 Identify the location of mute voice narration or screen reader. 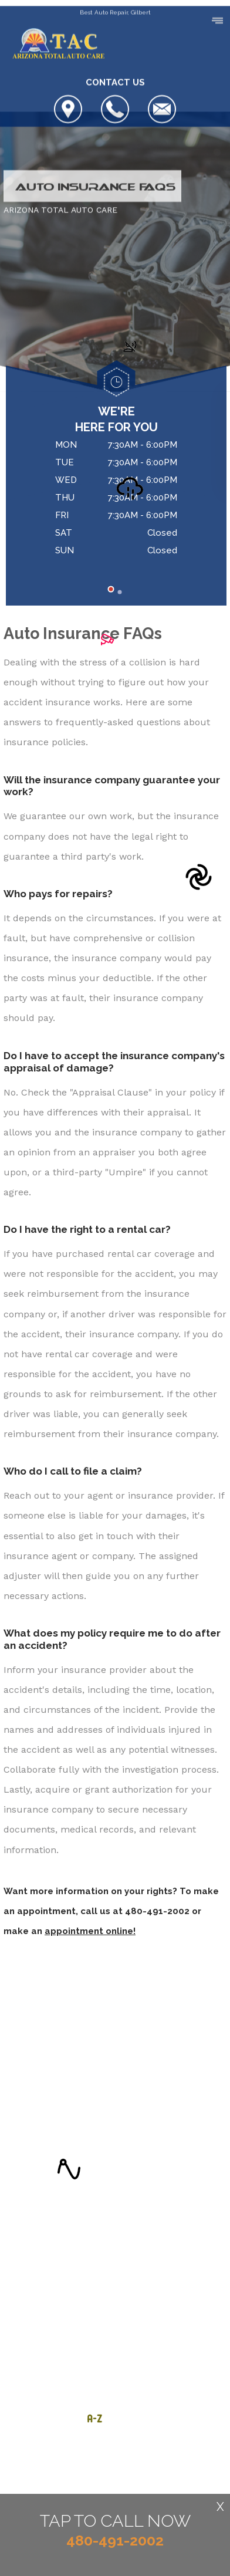
(130, 346).